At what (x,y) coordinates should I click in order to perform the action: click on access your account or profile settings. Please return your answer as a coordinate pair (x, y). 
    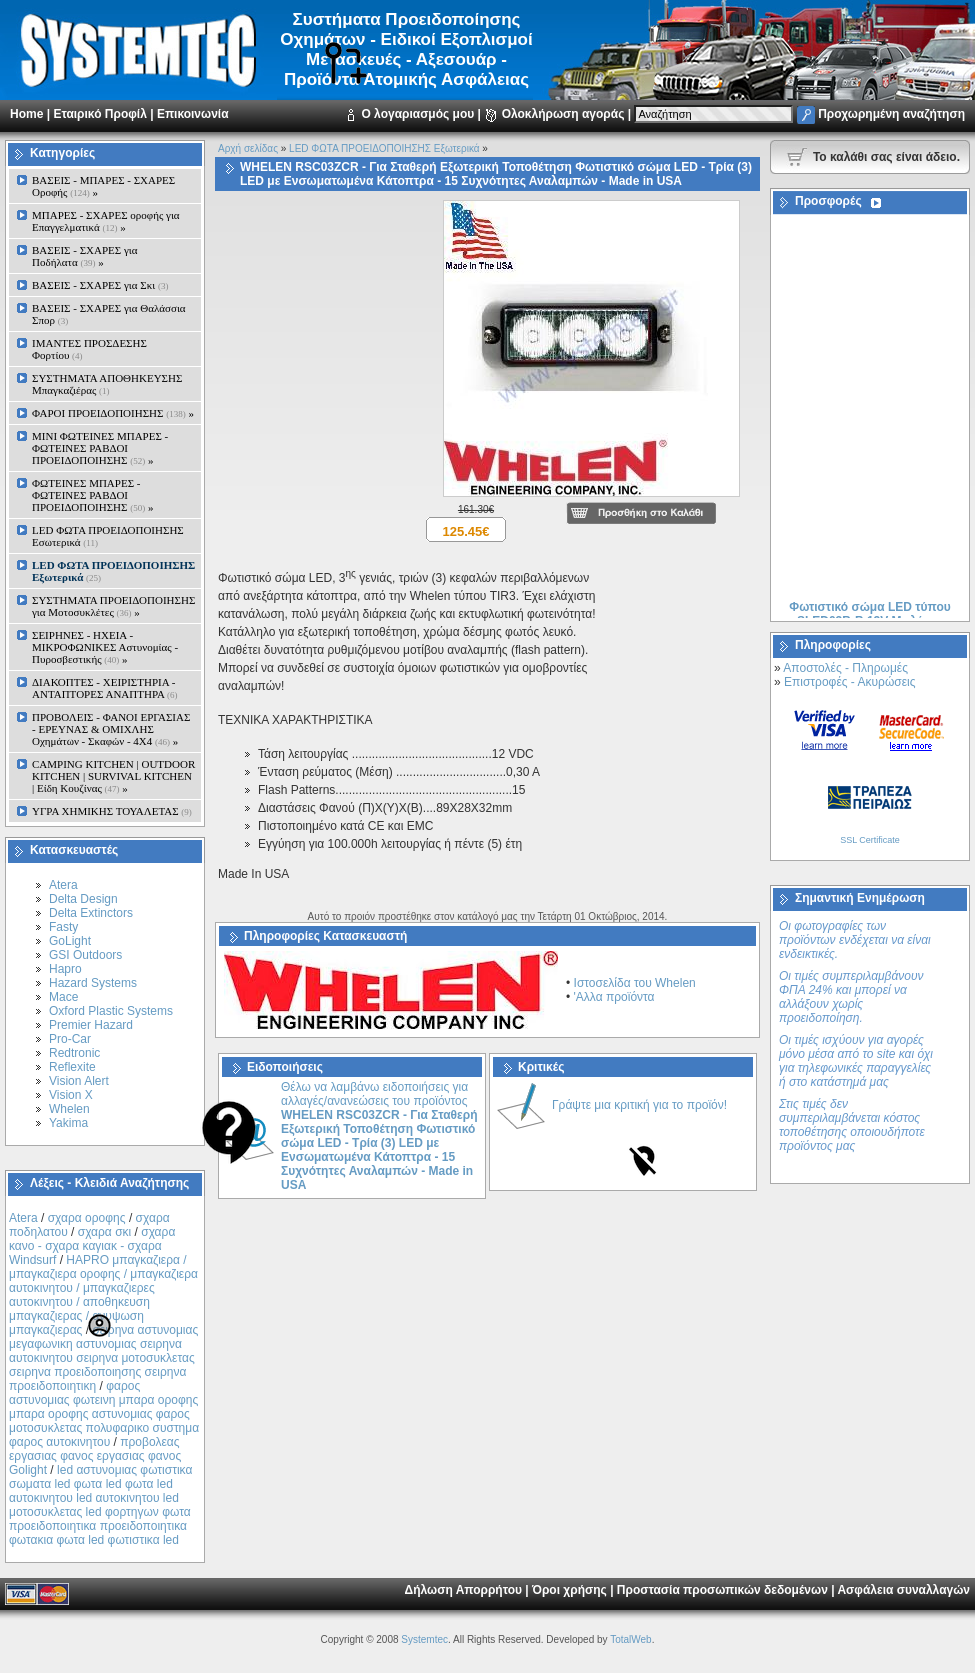
    Looking at the image, I should click on (99, 1325).